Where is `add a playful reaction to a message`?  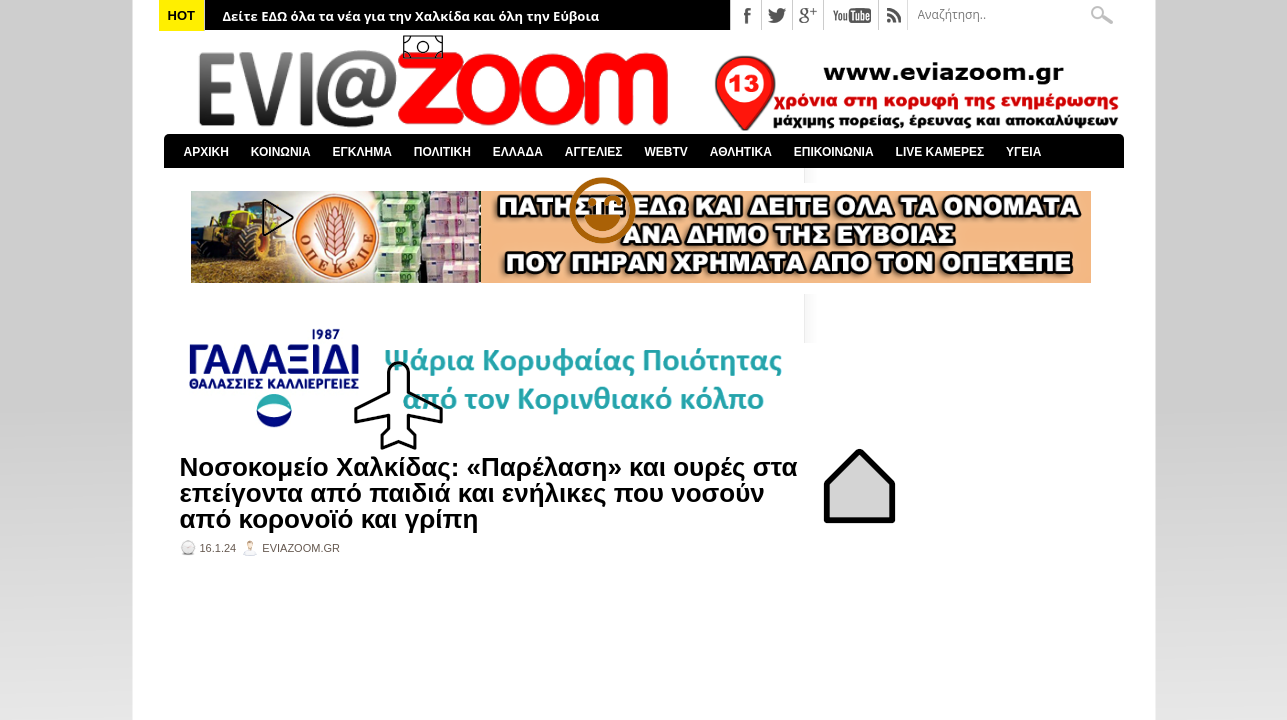 add a playful reaction to a message is located at coordinates (602, 210).